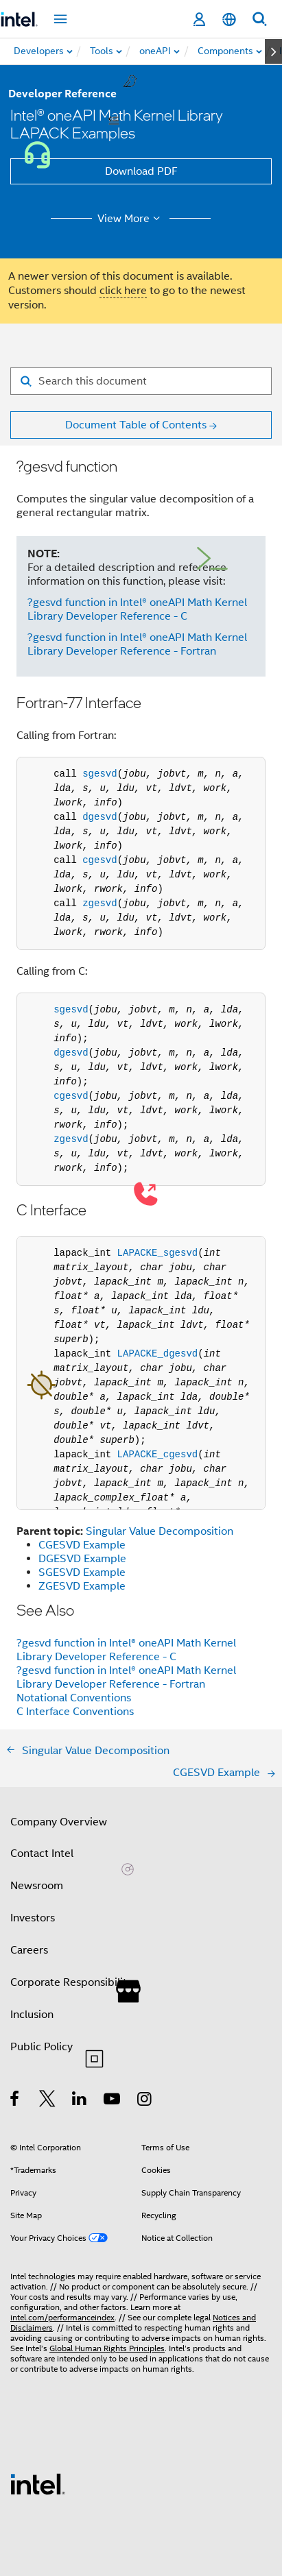 The image size is (282, 2576). What do you see at coordinates (130, 82) in the screenshot?
I see `access twitter or social media sharing` at bounding box center [130, 82].